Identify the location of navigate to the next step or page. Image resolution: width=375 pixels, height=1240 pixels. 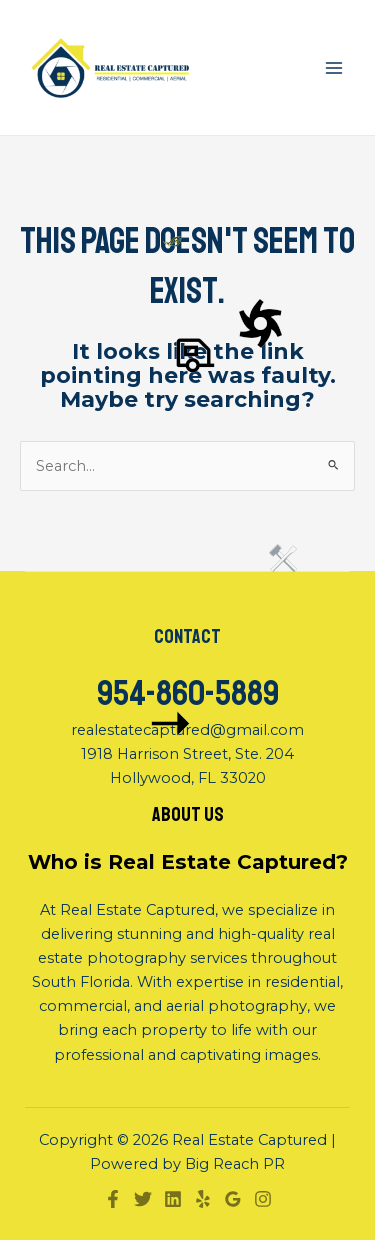
(170, 723).